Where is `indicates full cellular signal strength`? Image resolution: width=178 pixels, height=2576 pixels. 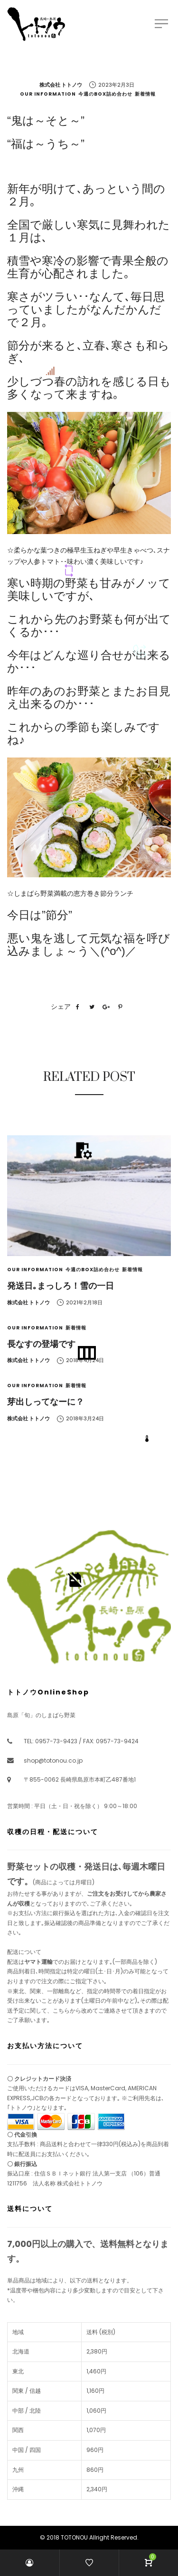
indicates full cellular signal strength is located at coordinates (50, 371).